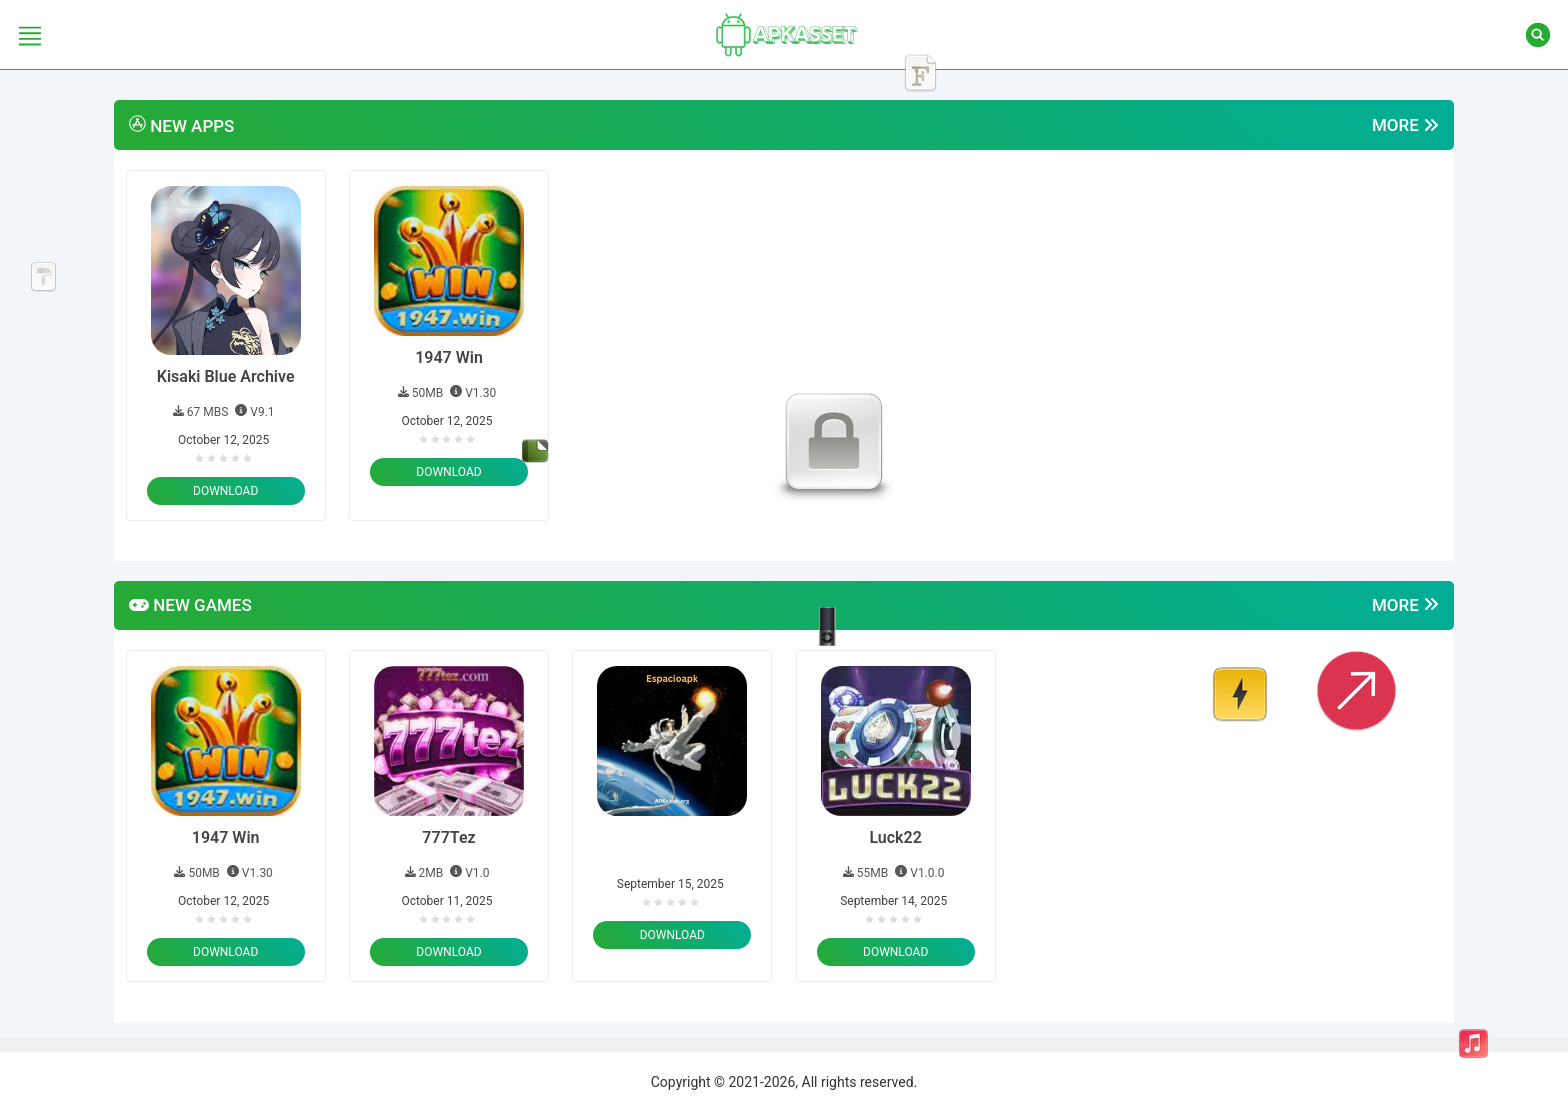  Describe the element at coordinates (43, 276) in the screenshot. I see `a theme or appearance customization file` at that location.